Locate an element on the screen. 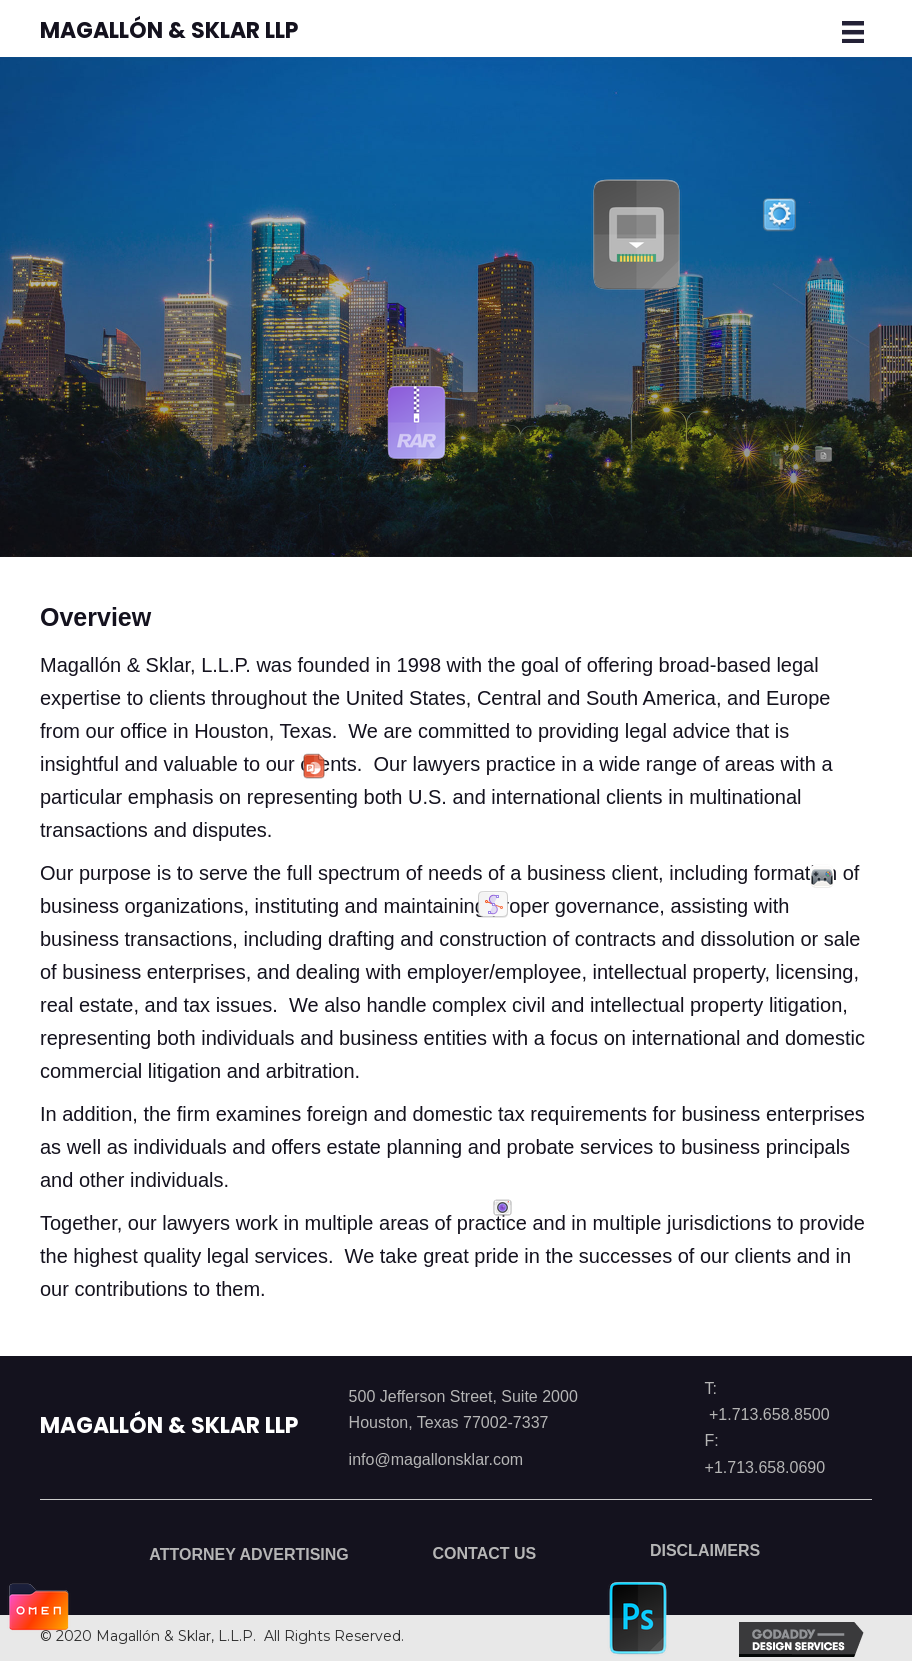  gameboy ROM file type indicator is located at coordinates (636, 234).